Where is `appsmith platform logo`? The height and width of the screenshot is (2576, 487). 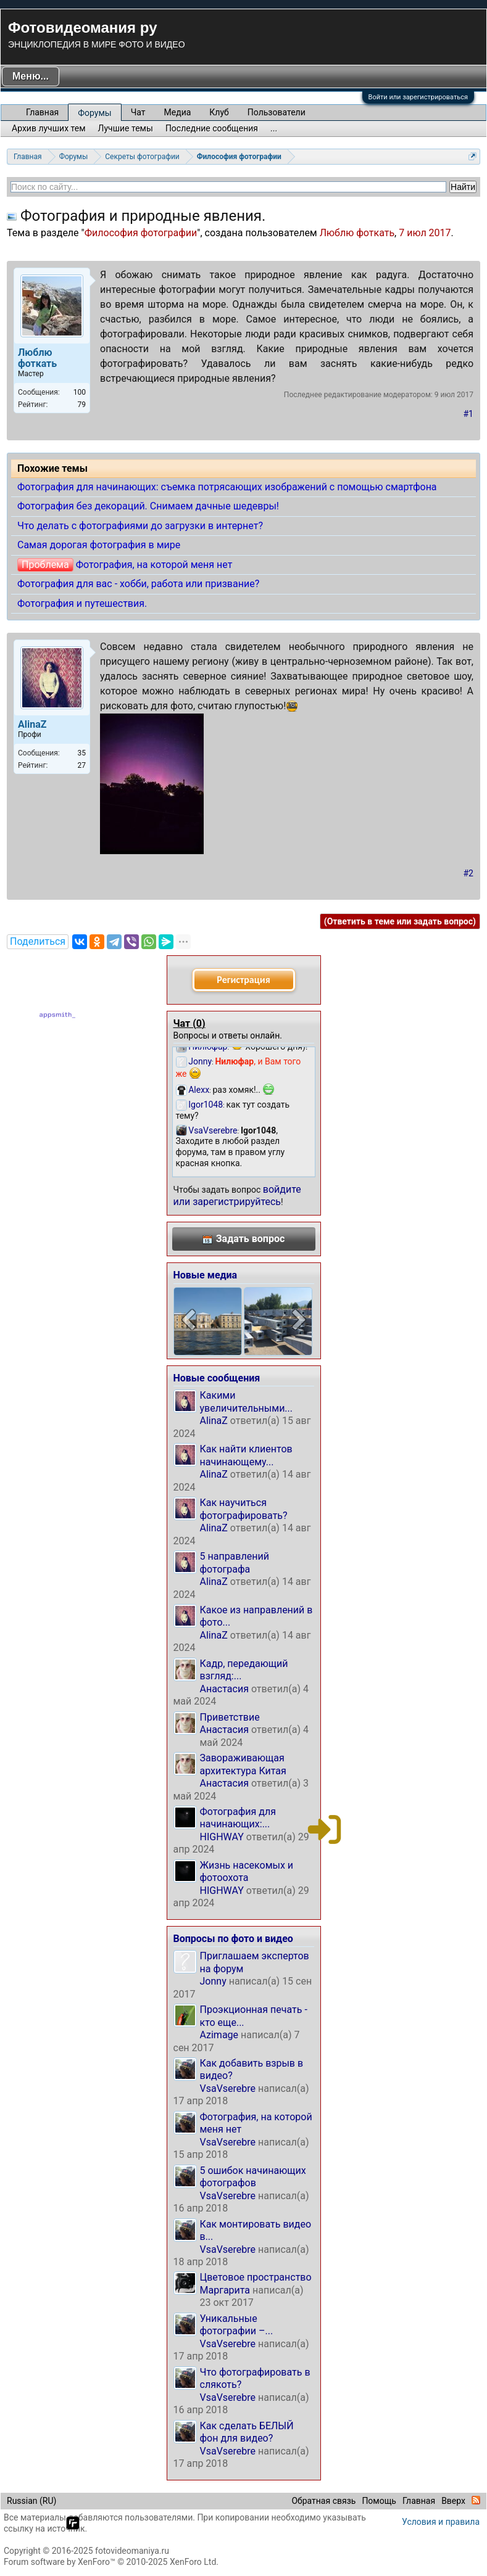 appsmith platform logo is located at coordinates (57, 1015).